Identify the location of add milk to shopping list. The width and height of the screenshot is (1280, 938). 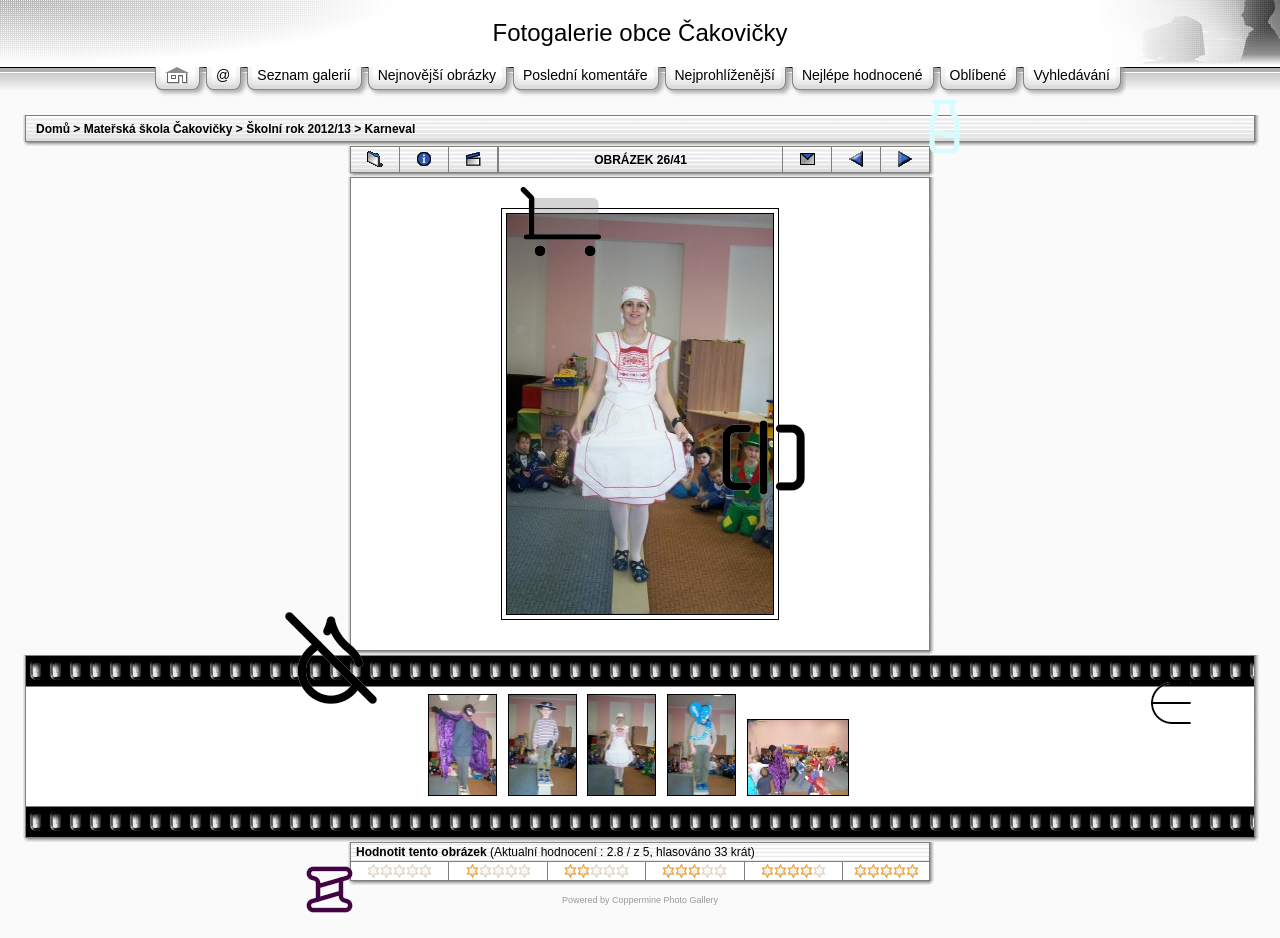
(944, 126).